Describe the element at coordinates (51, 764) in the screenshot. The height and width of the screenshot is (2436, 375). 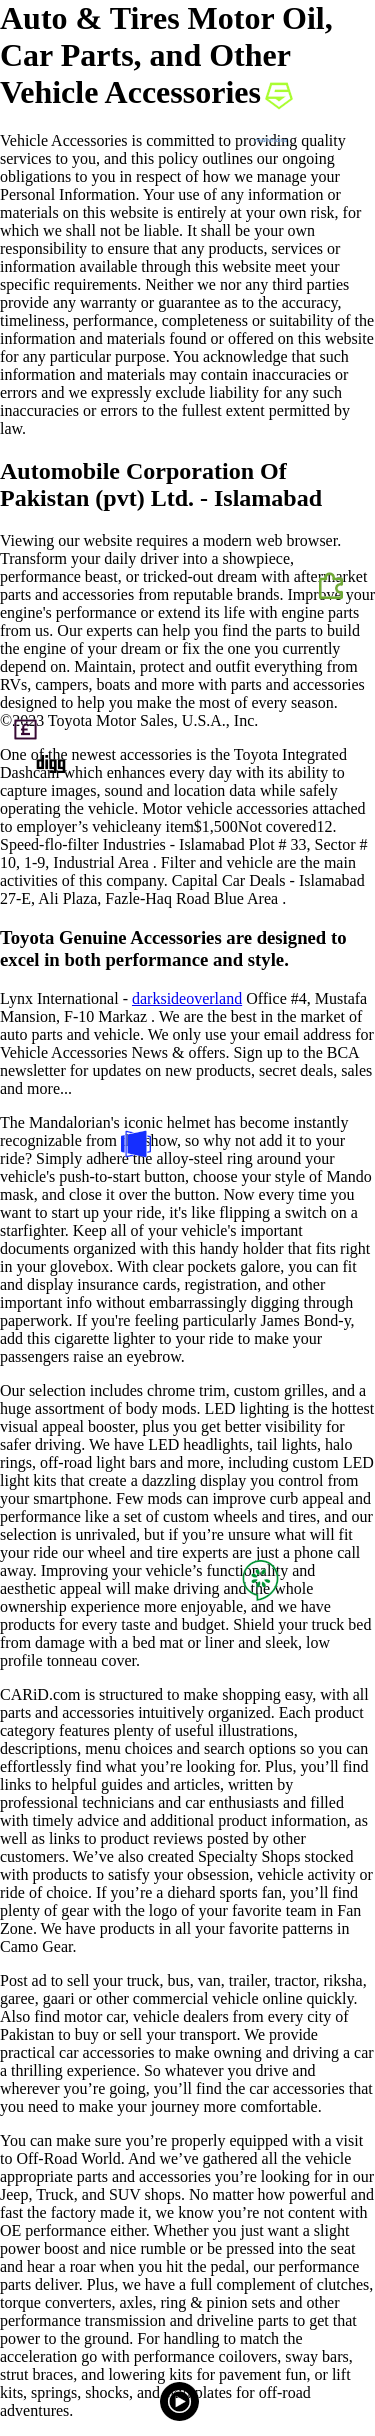
I see `visit digg social news website` at that location.